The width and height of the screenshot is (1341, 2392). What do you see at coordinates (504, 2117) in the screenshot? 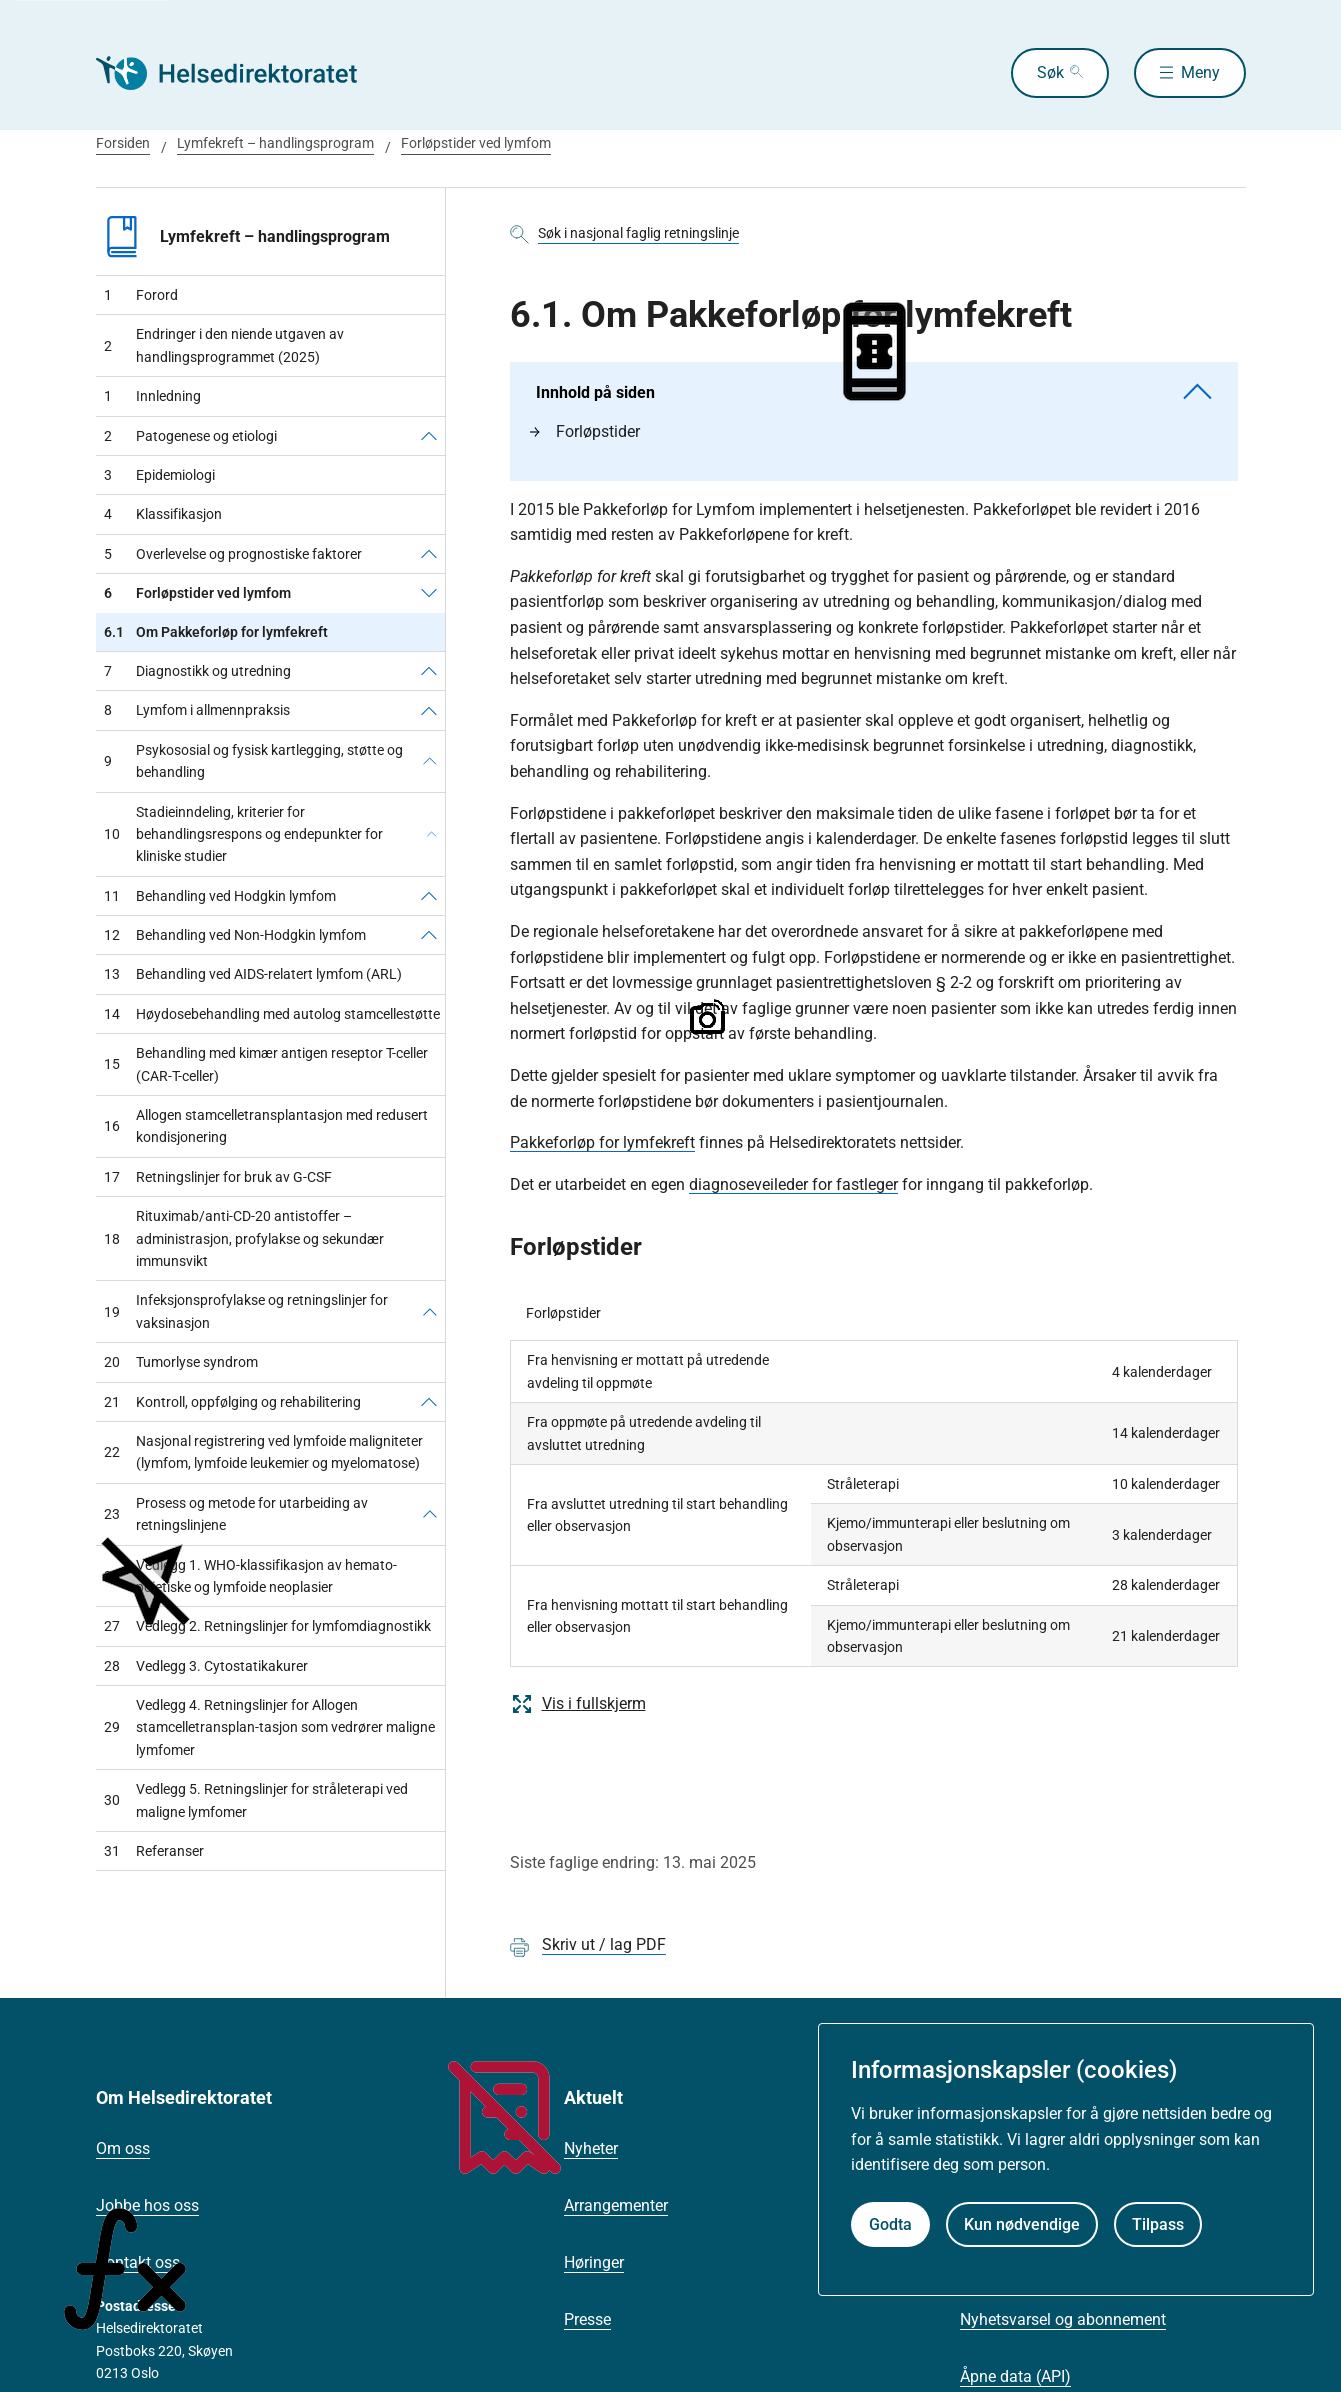
I see `disable receipt generation` at bounding box center [504, 2117].